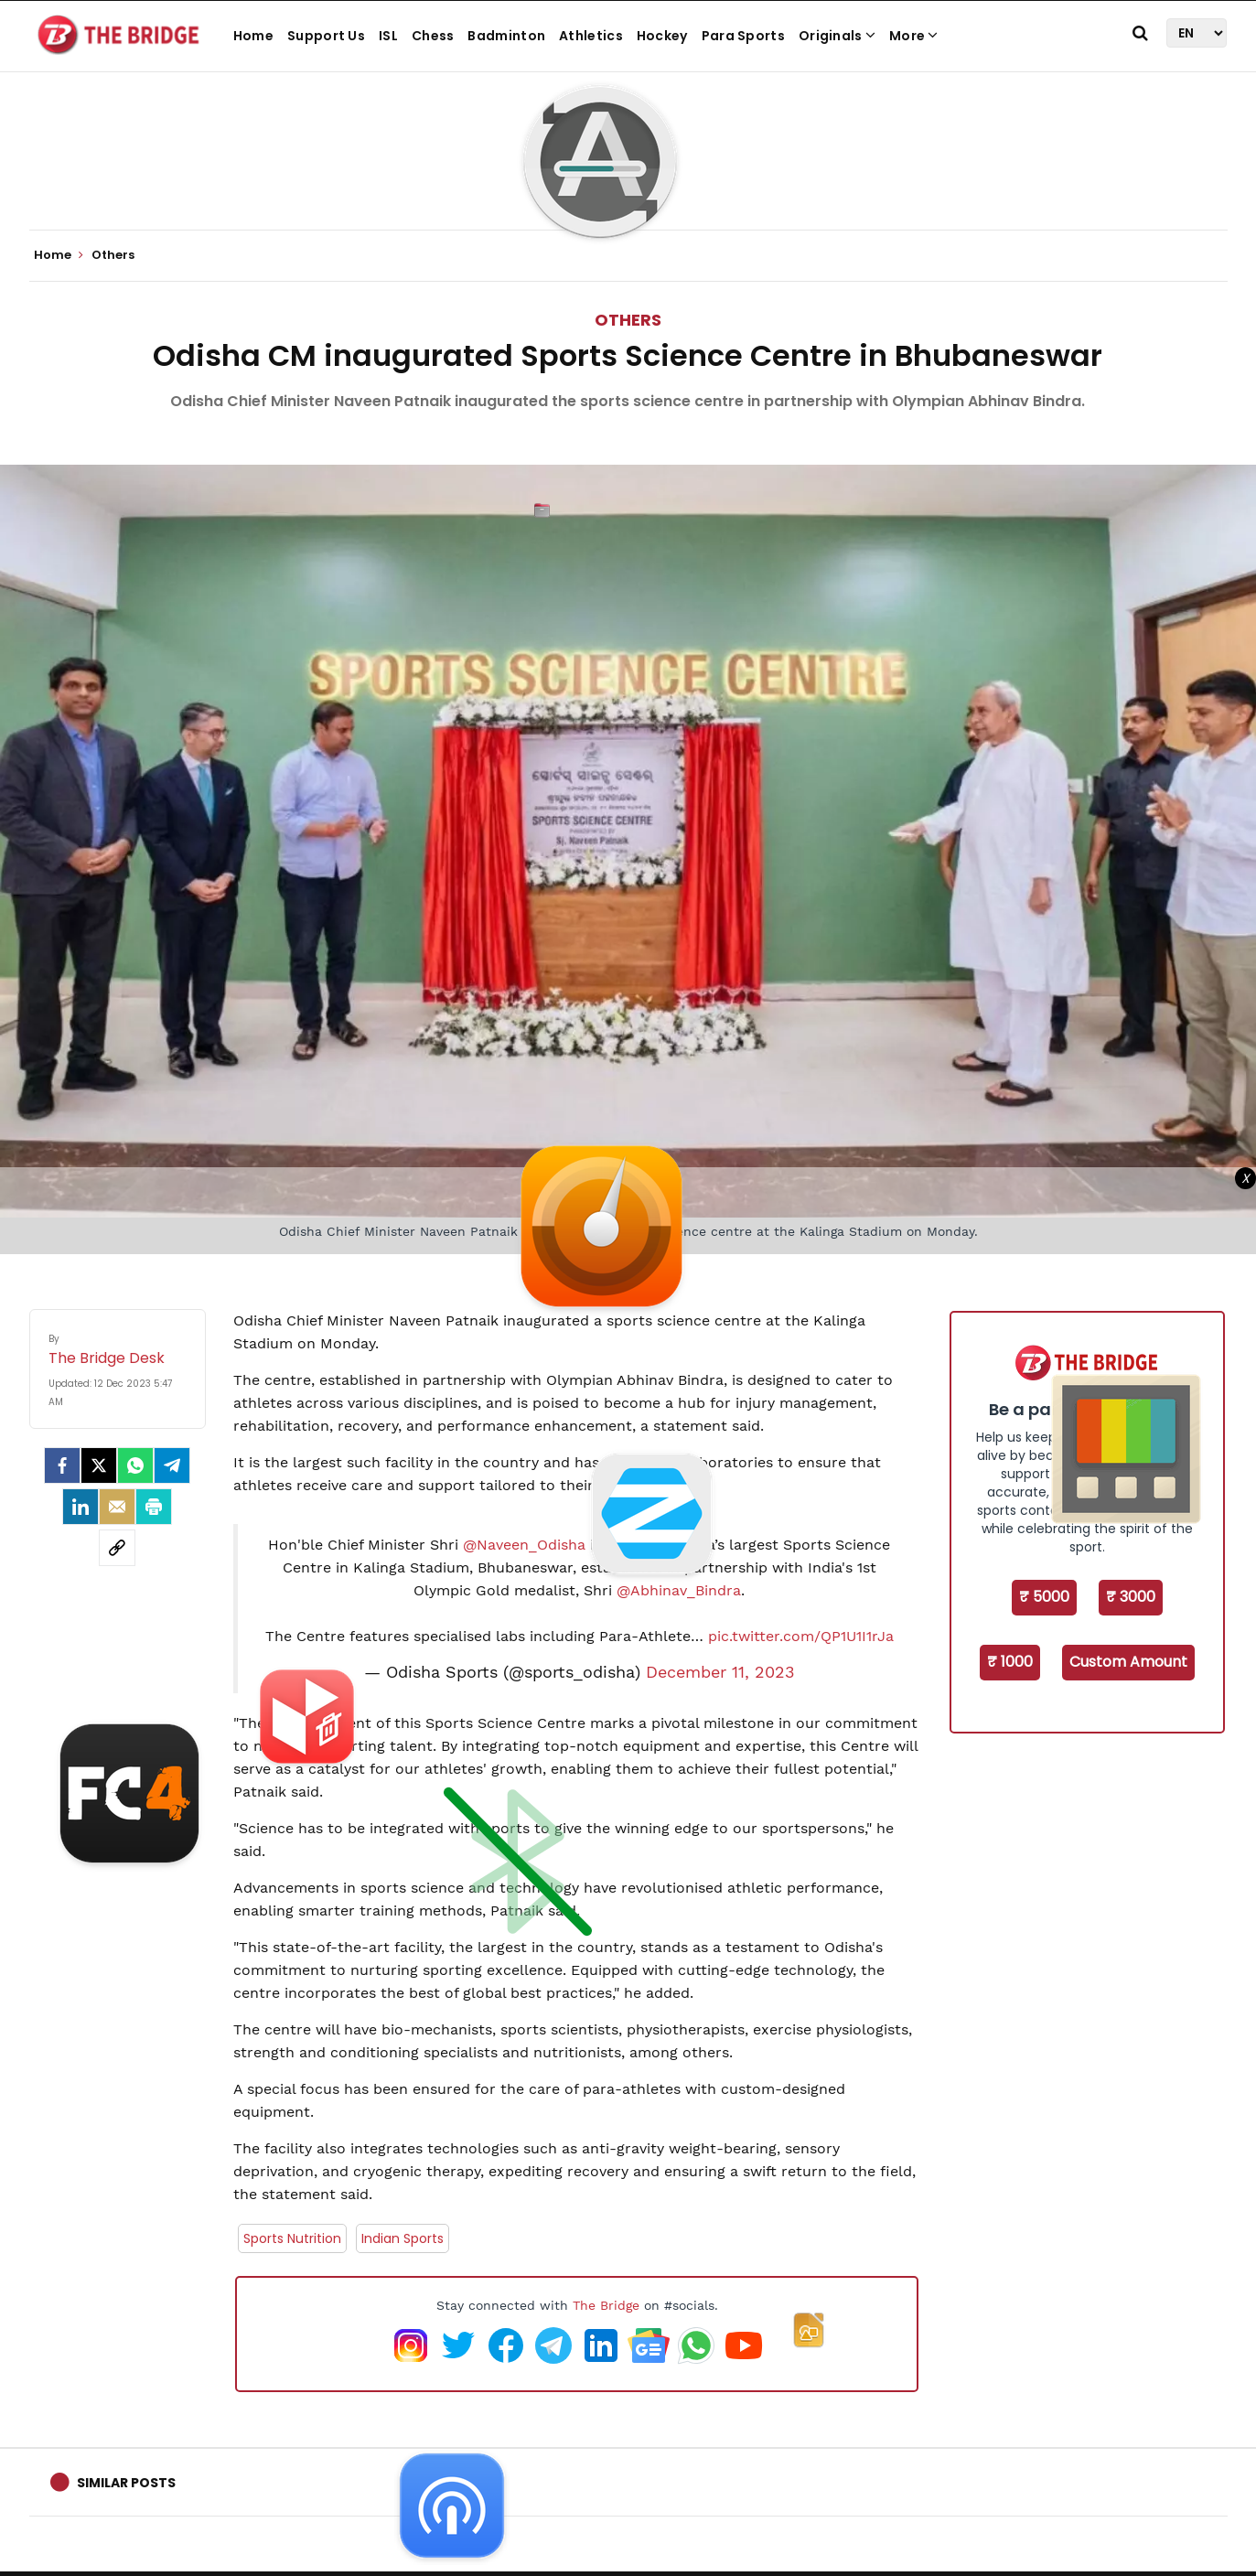  Describe the element at coordinates (306, 1716) in the screenshot. I see `open flatsweep app for system cleanup` at that location.